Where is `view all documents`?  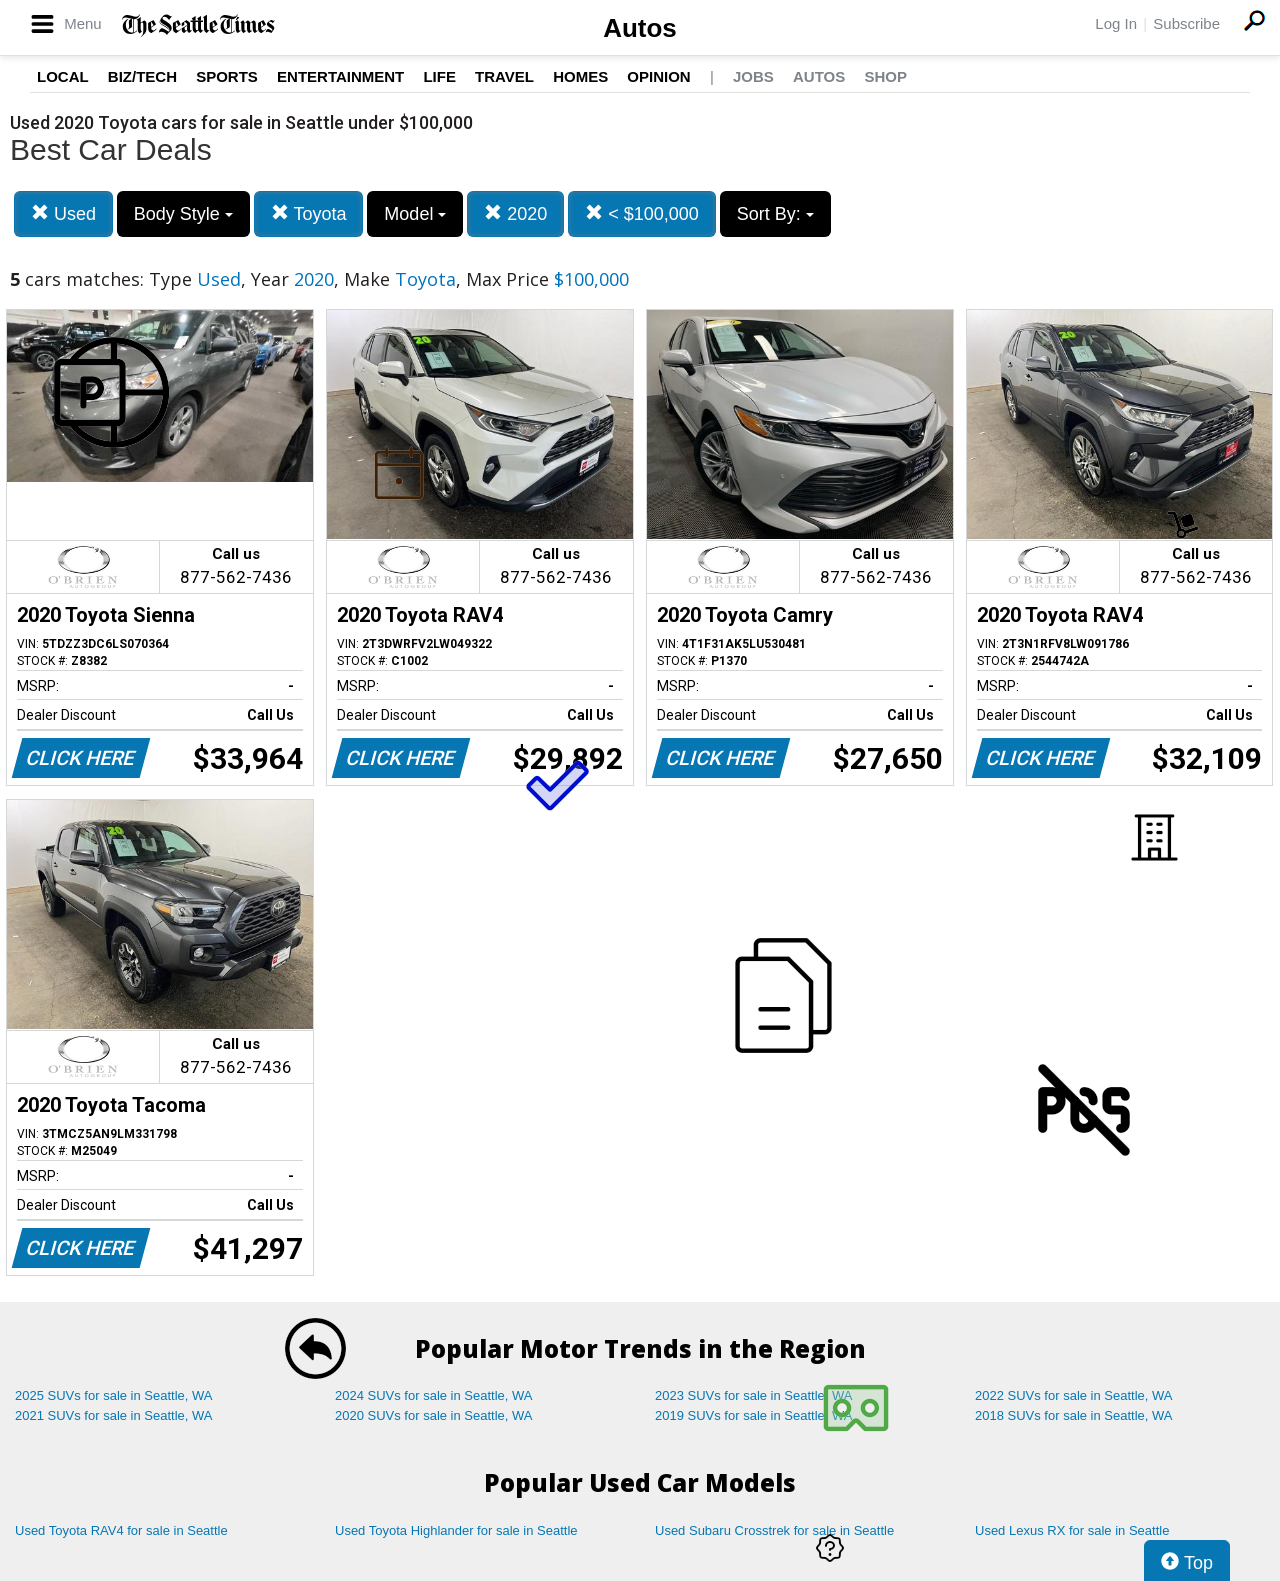
view all documents is located at coordinates (783, 995).